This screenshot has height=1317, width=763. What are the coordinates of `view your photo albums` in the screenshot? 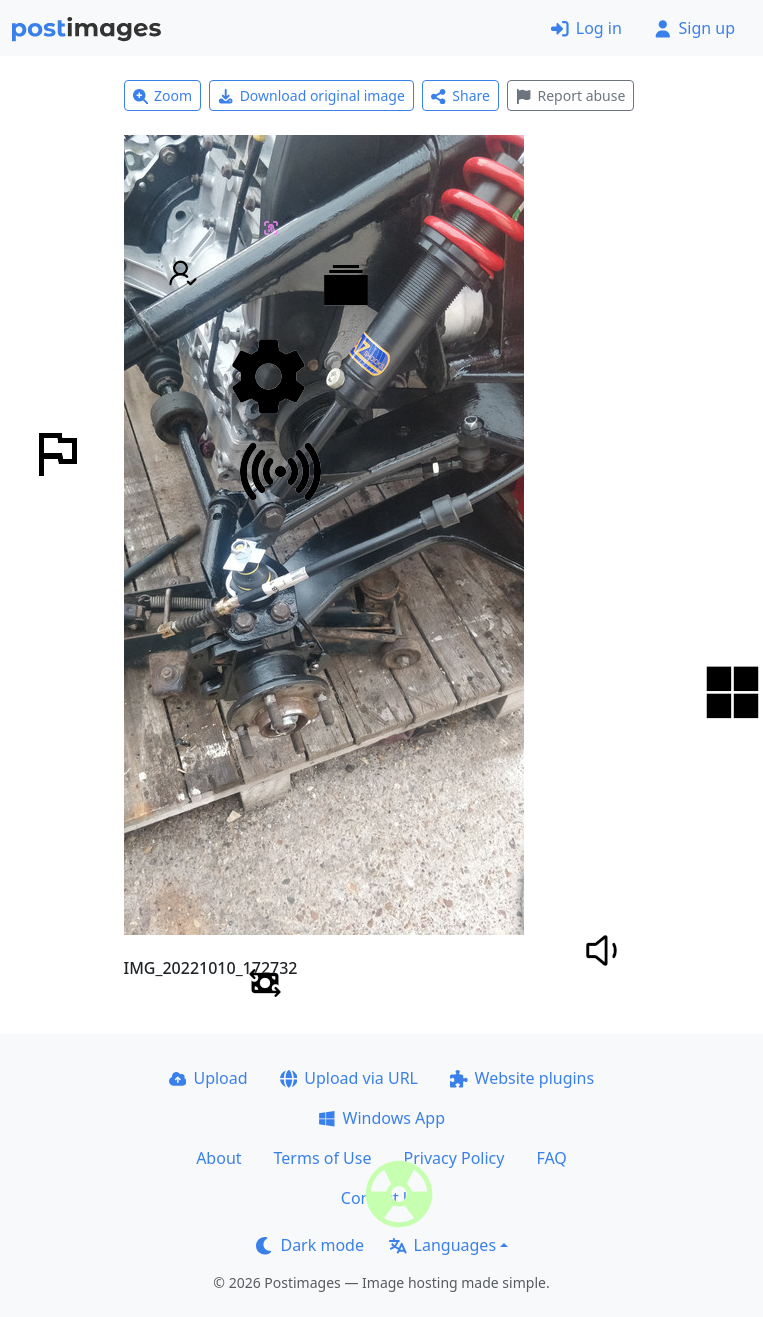 It's located at (346, 285).